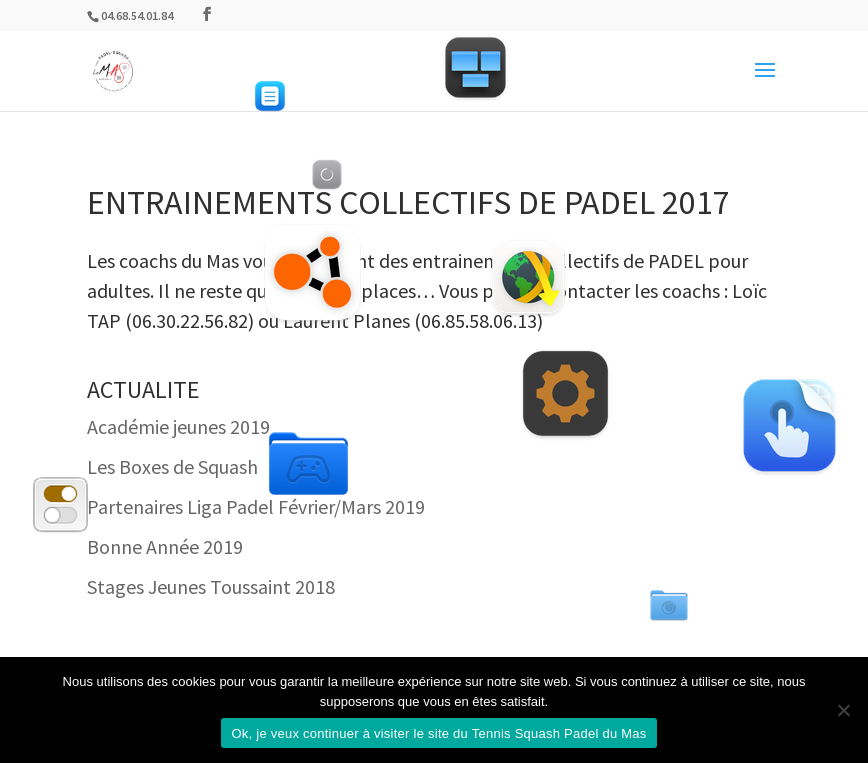 The height and width of the screenshot is (763, 868). Describe the element at coordinates (312, 272) in the screenshot. I see `launch BeamNG.drive vehicle simulation game` at that location.